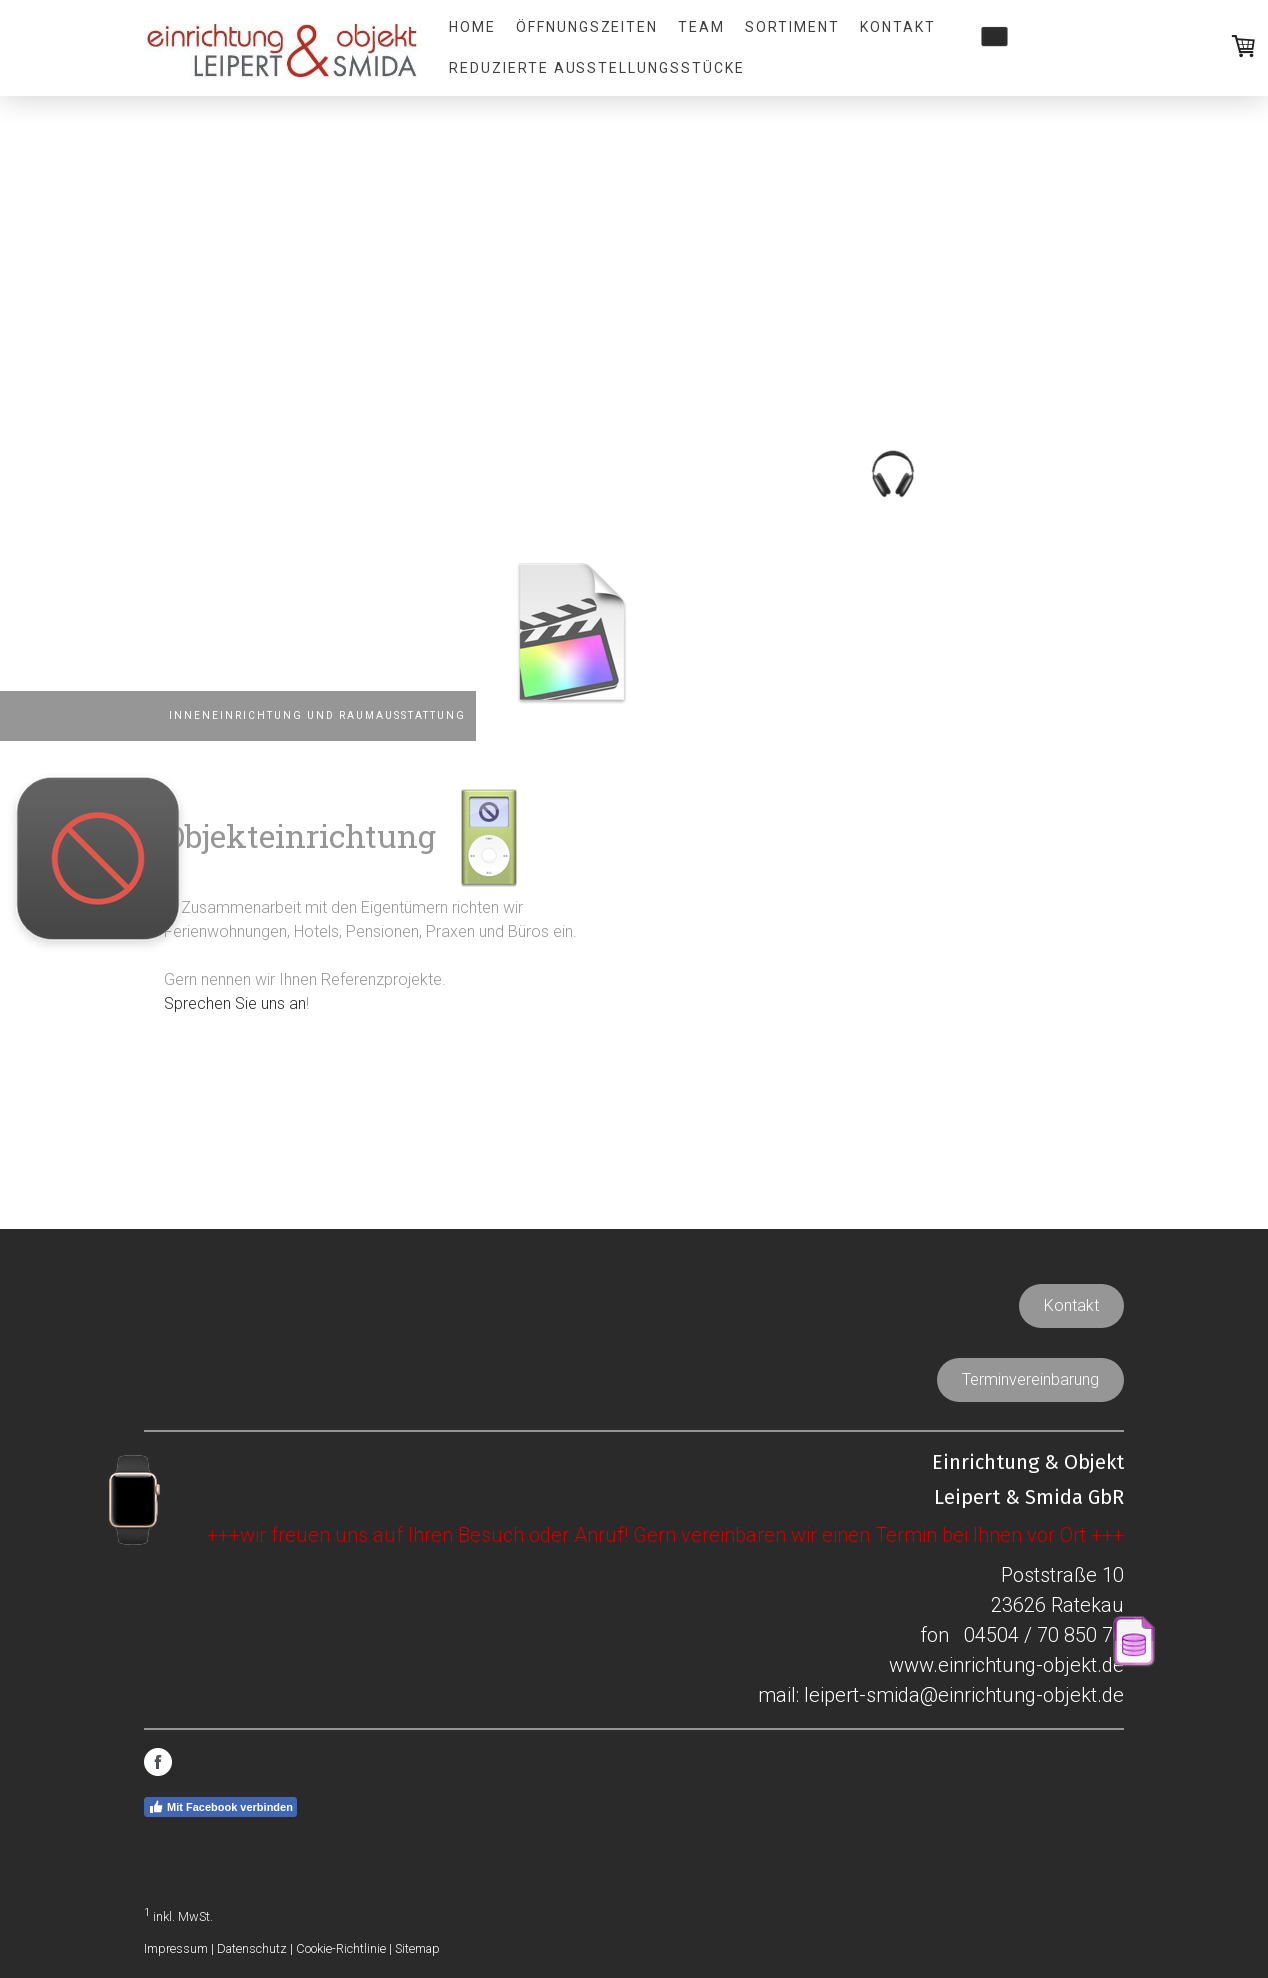  Describe the element at coordinates (133, 1500) in the screenshot. I see `manage connected Apple Watch device` at that location.